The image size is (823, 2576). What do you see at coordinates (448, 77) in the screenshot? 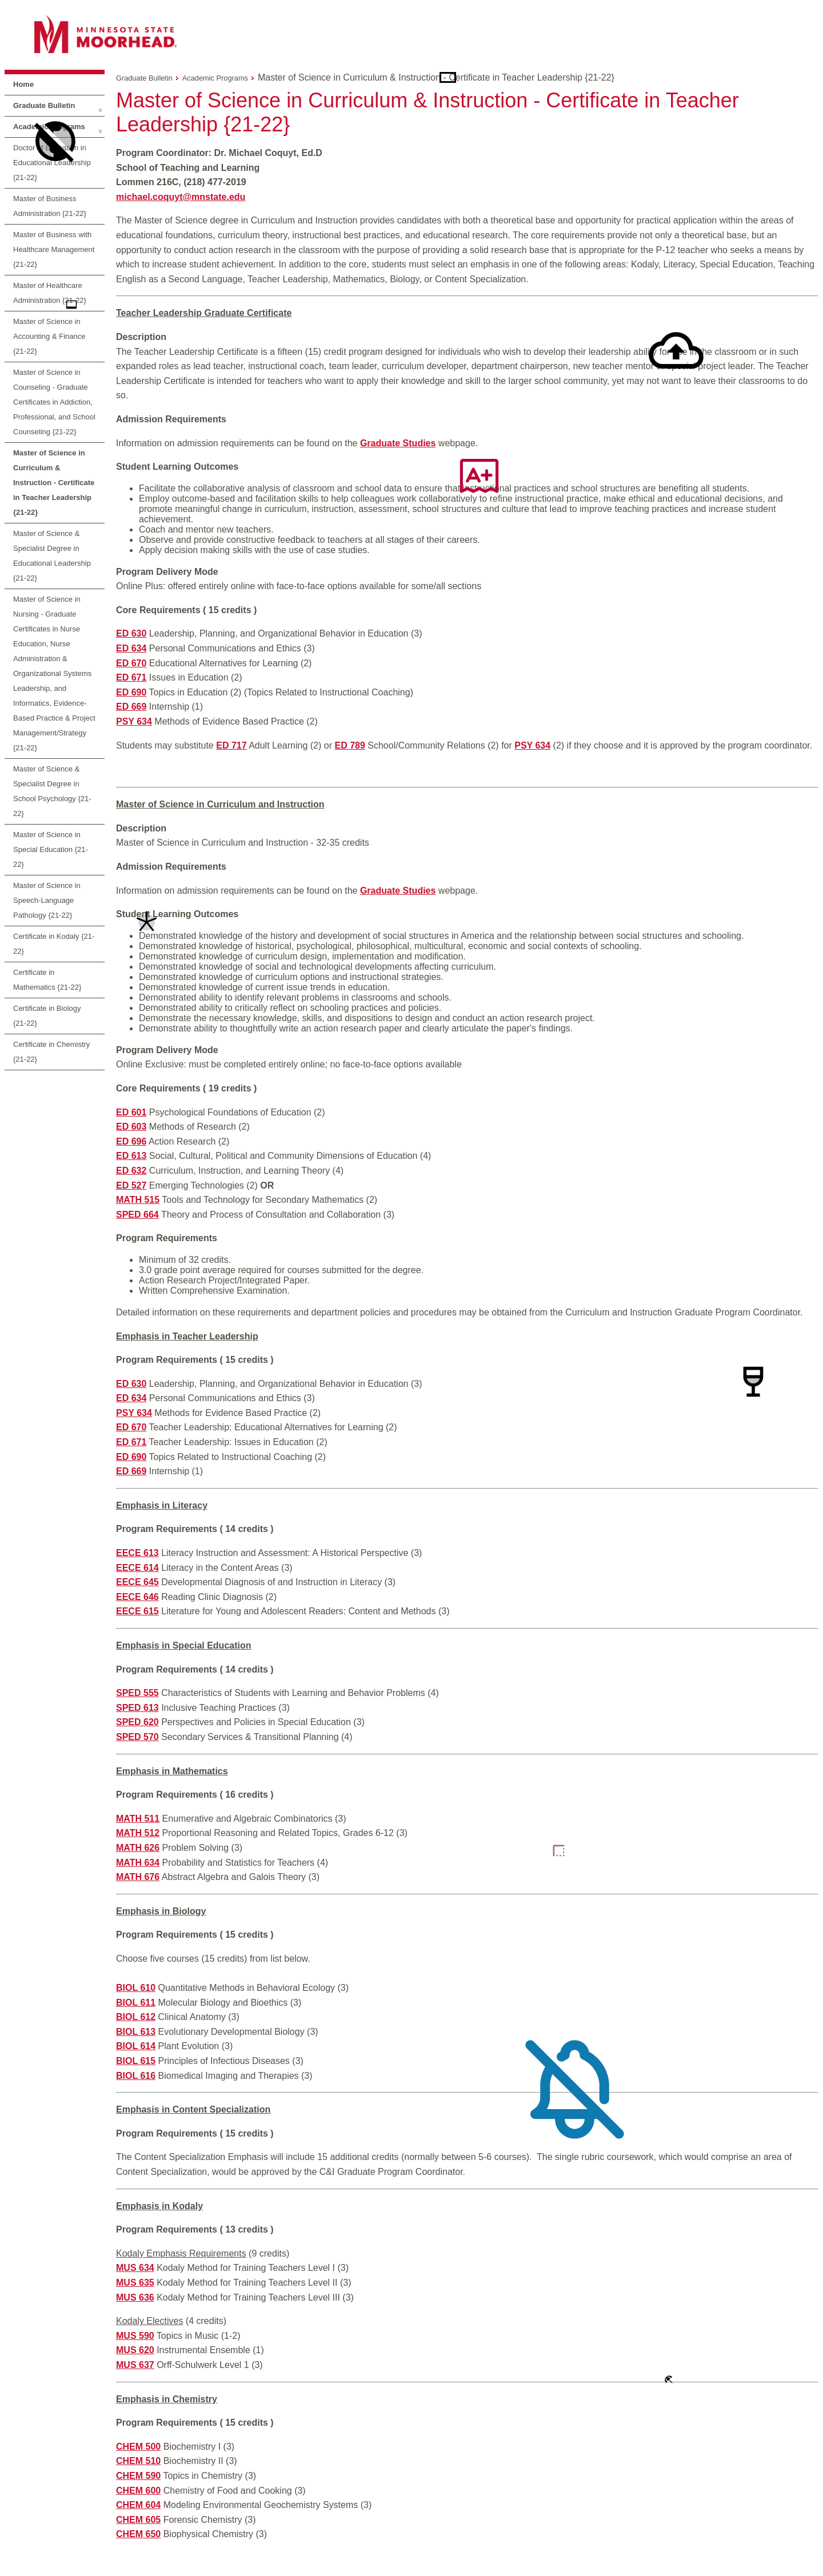
I see `crop image to 16:9 aspect ratio` at bounding box center [448, 77].